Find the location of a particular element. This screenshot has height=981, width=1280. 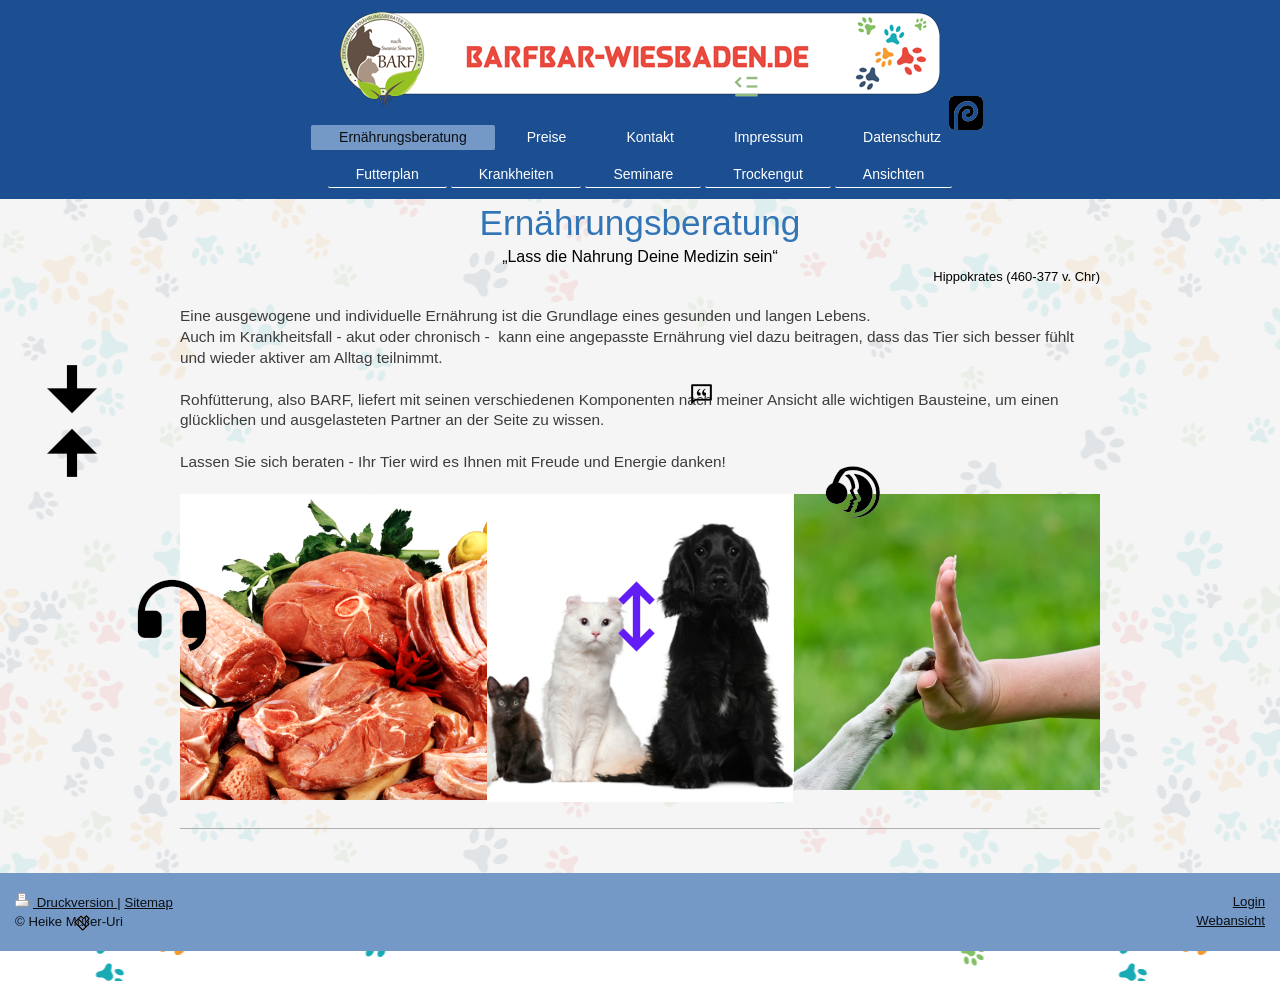

open Photopea image editor is located at coordinates (966, 113).